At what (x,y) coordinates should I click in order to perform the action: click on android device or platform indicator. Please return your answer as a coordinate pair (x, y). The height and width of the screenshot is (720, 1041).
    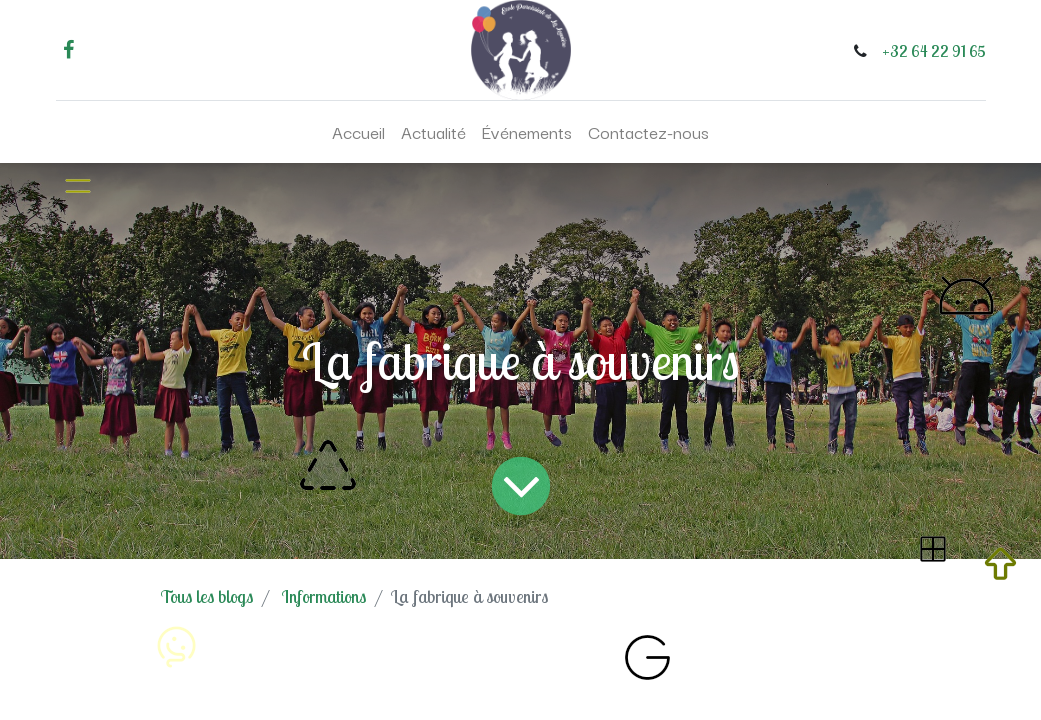
    Looking at the image, I should click on (966, 297).